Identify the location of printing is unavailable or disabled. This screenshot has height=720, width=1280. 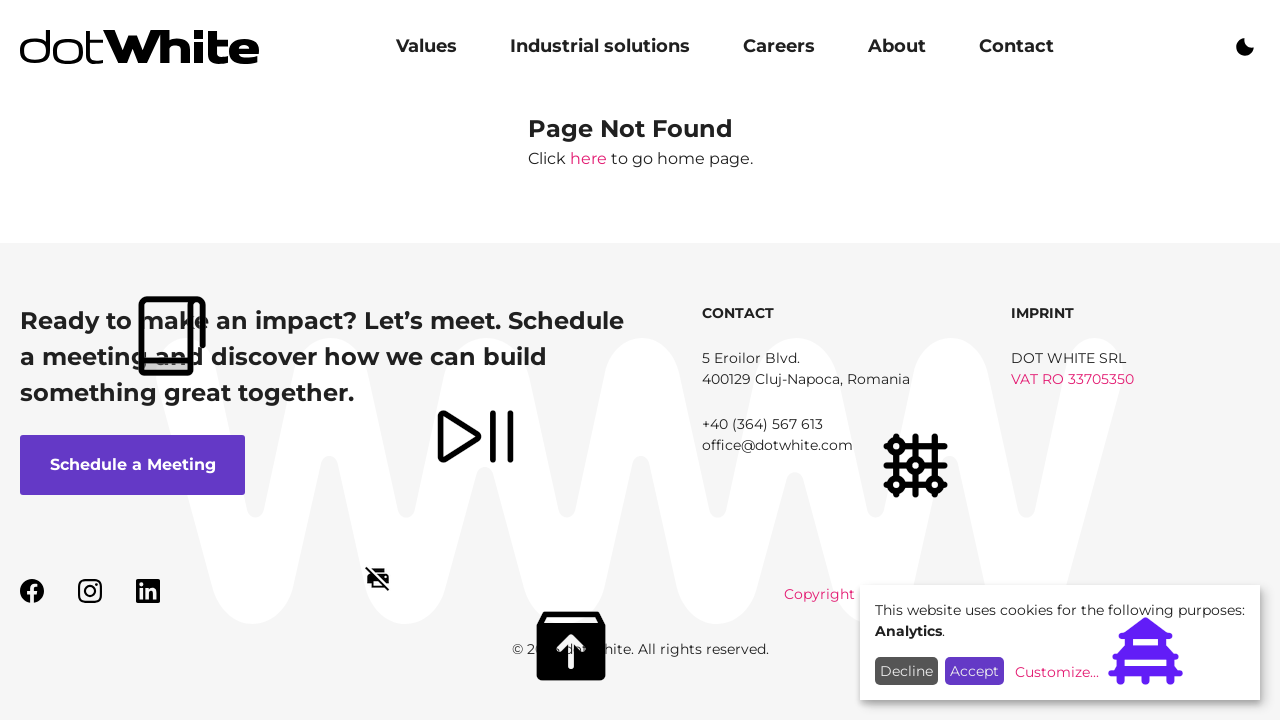
(378, 578).